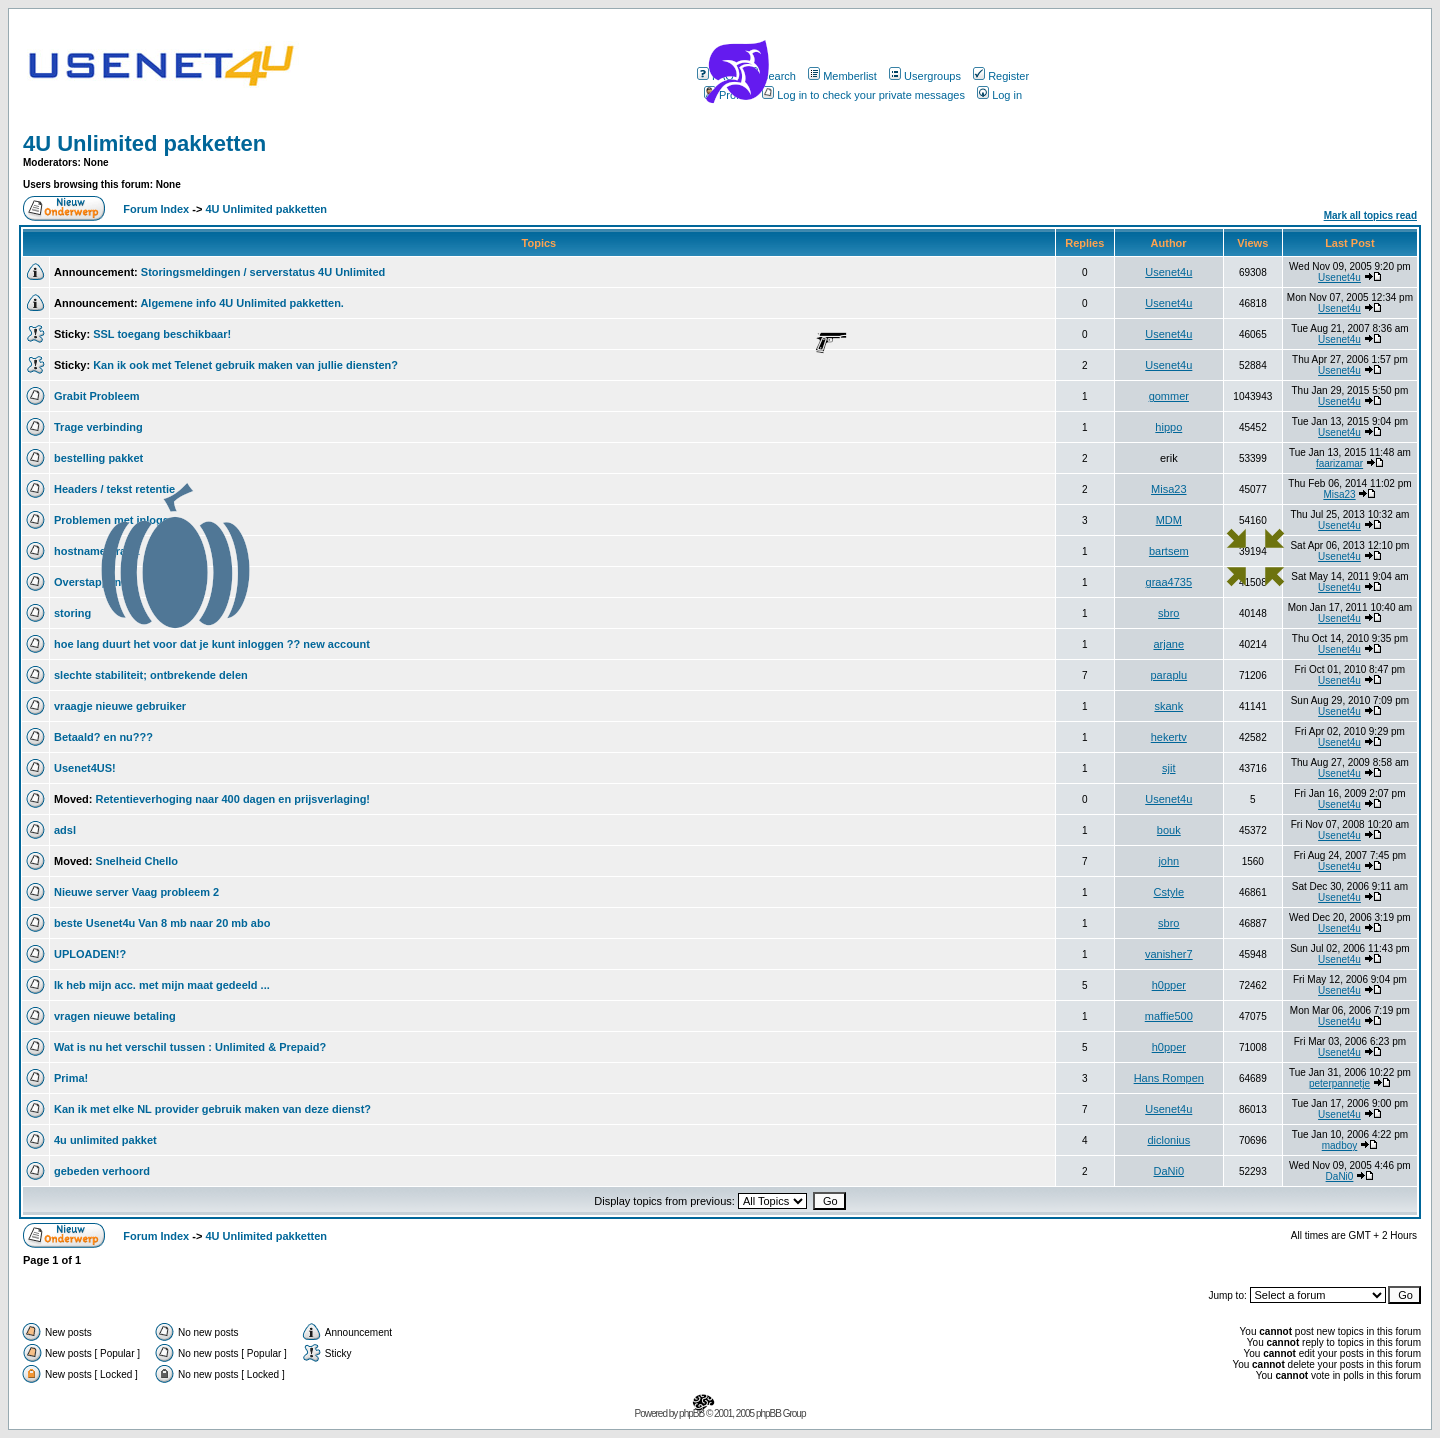 The image size is (1440, 1438). Describe the element at coordinates (737, 71) in the screenshot. I see `nature or plant category in a game inventory` at that location.